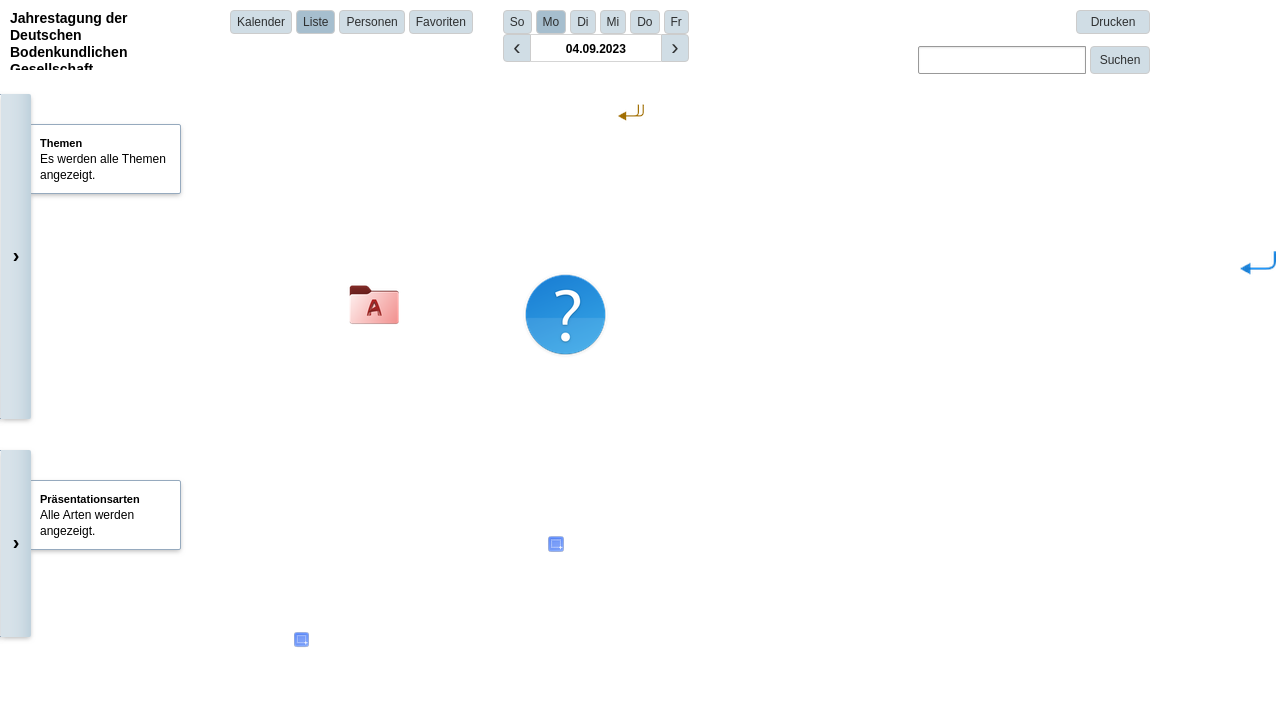 This screenshot has width=1280, height=720. Describe the element at coordinates (565, 314) in the screenshot. I see `access help or frequently asked questions` at that location.